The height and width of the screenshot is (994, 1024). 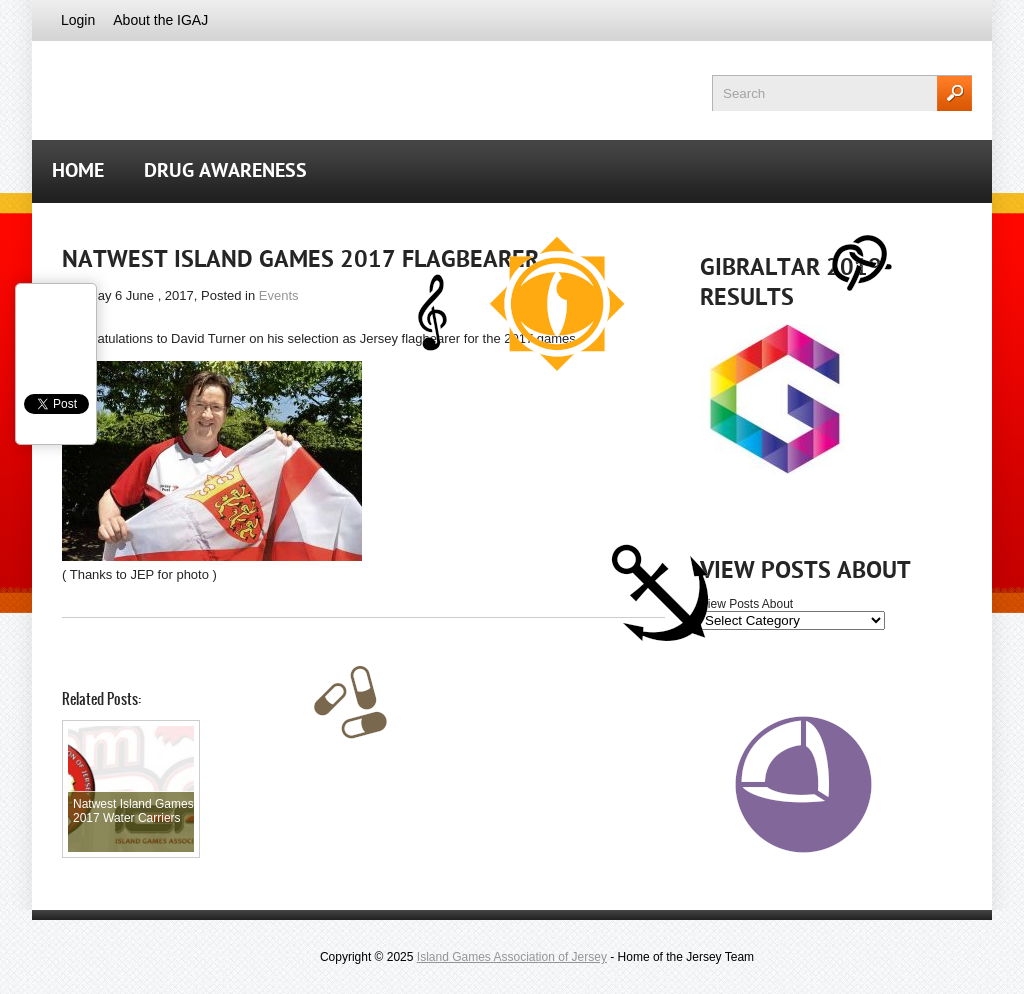 I want to click on view planetary or geological core details, so click(x=803, y=784).